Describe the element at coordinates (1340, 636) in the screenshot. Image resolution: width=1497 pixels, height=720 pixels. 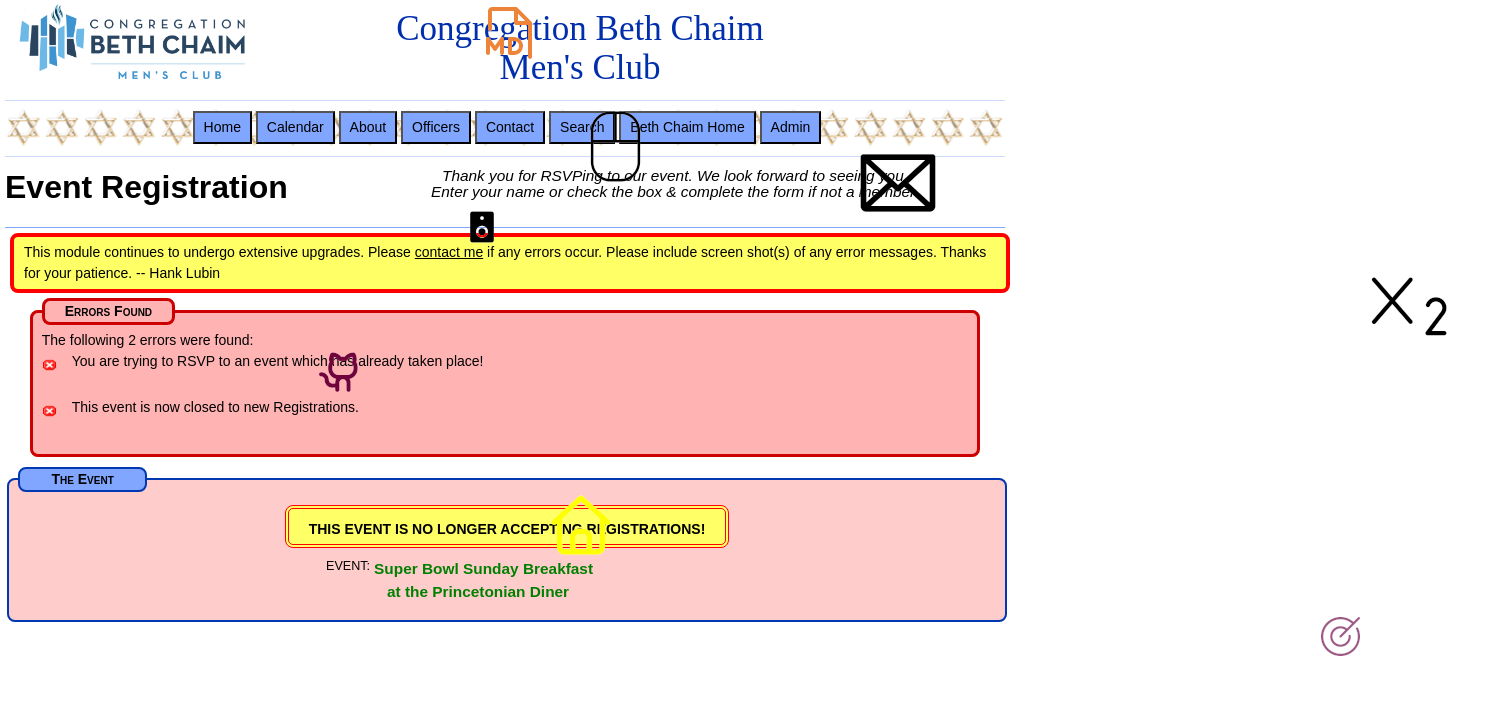
I see `set a goal or target` at that location.